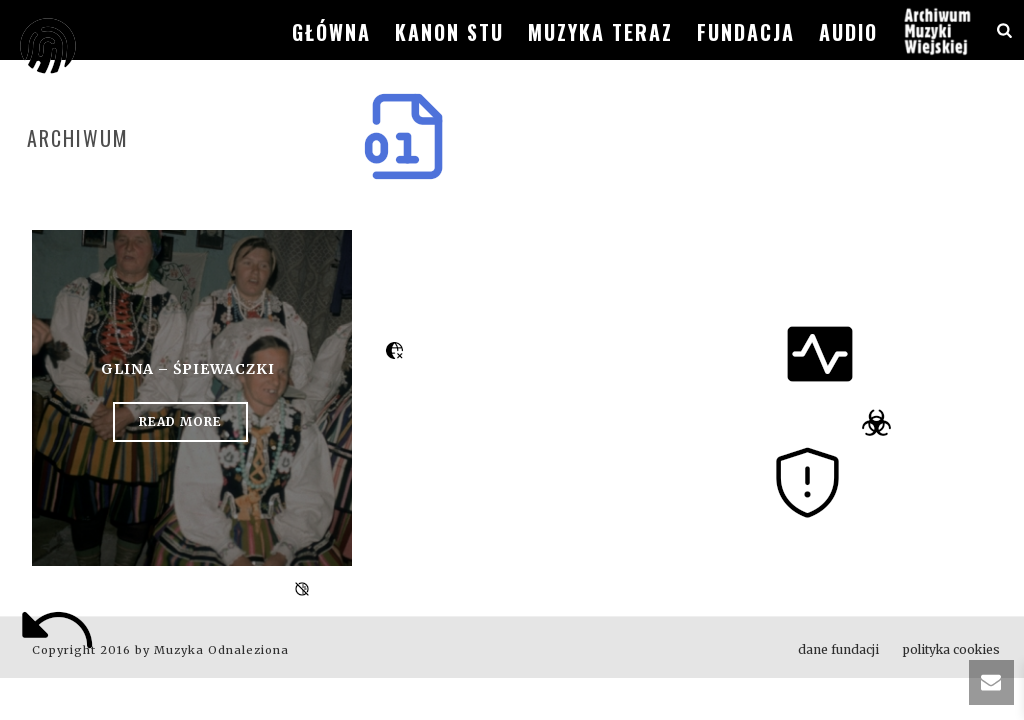 The height and width of the screenshot is (720, 1024). I want to click on view security alert or warning, so click(807, 483).